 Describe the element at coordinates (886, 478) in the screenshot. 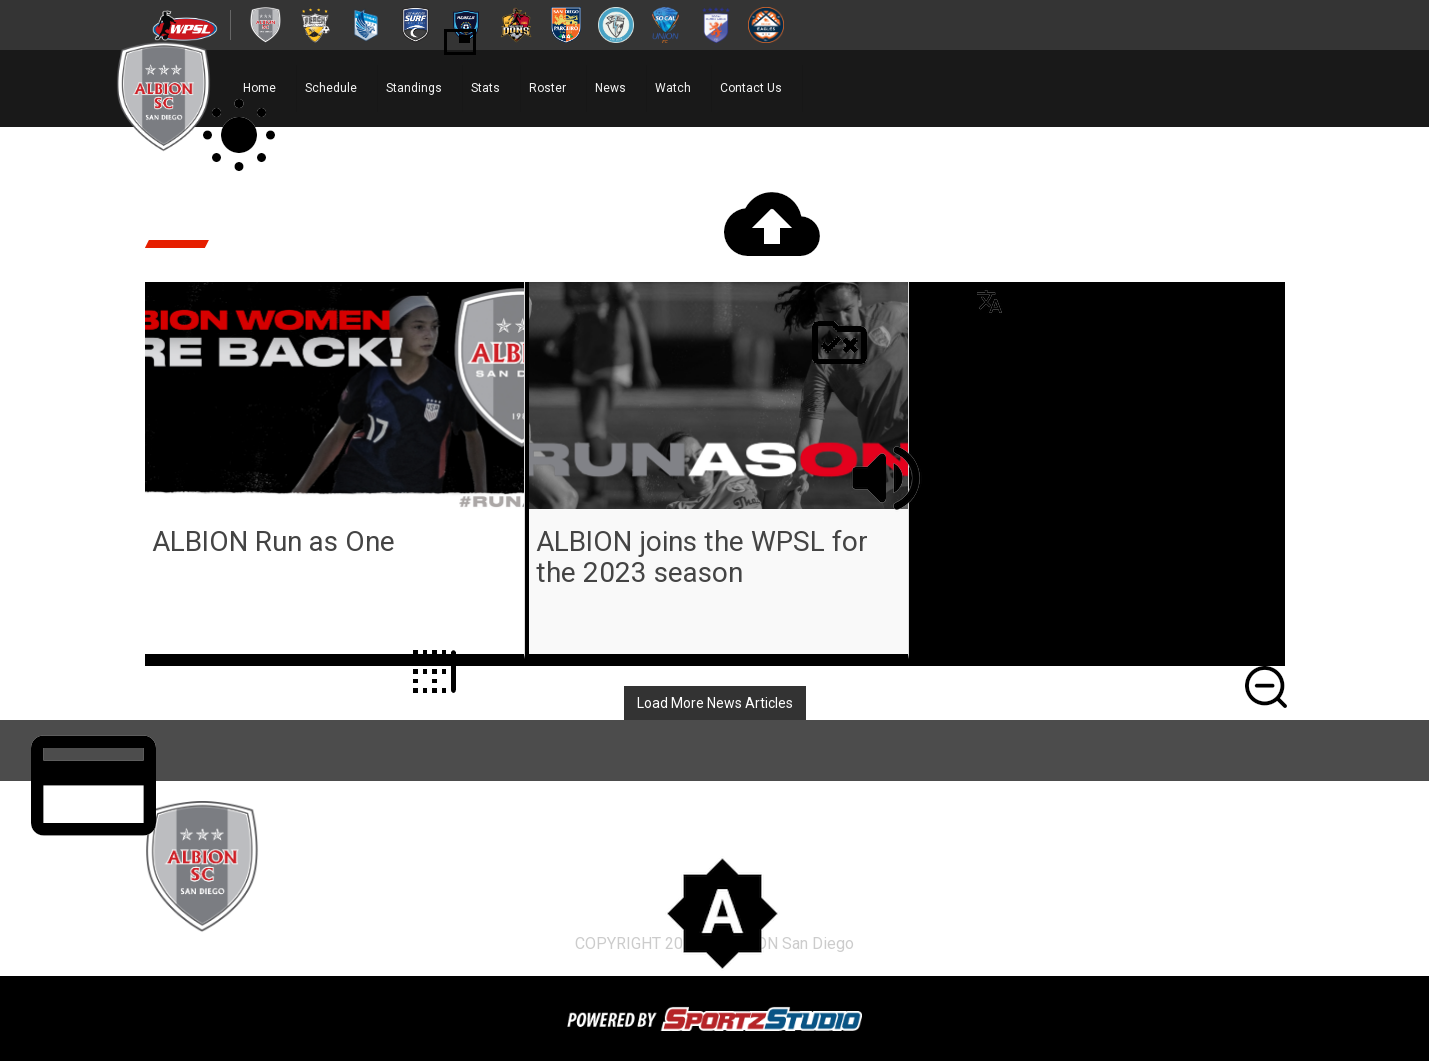

I see `increase or unmute audio volume` at that location.